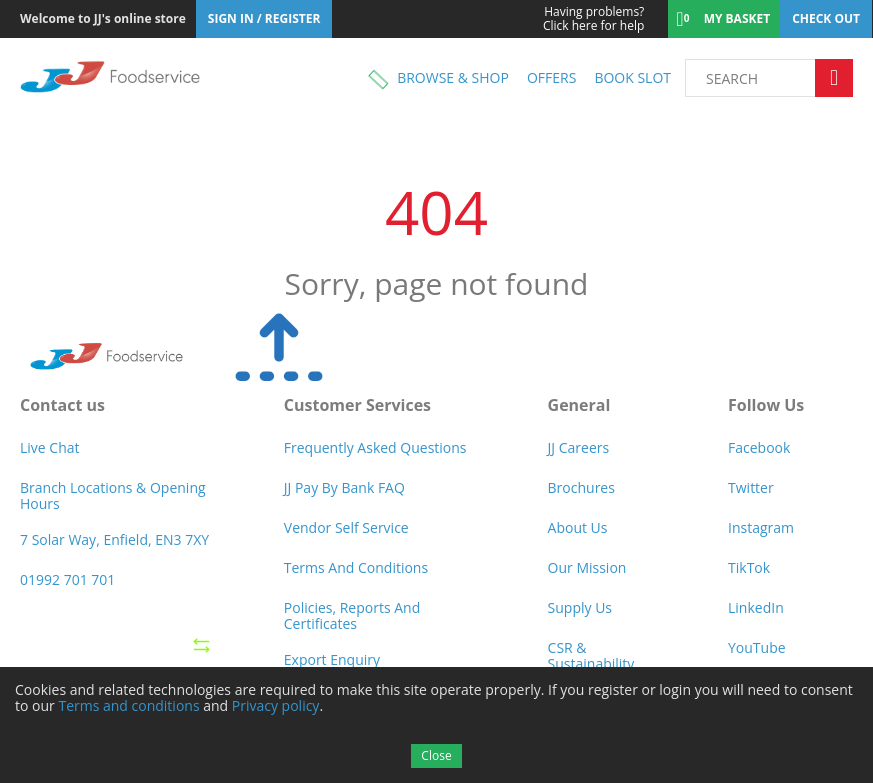 The height and width of the screenshot is (783, 873). Describe the element at coordinates (279, 352) in the screenshot. I see `collapse content upward` at that location.